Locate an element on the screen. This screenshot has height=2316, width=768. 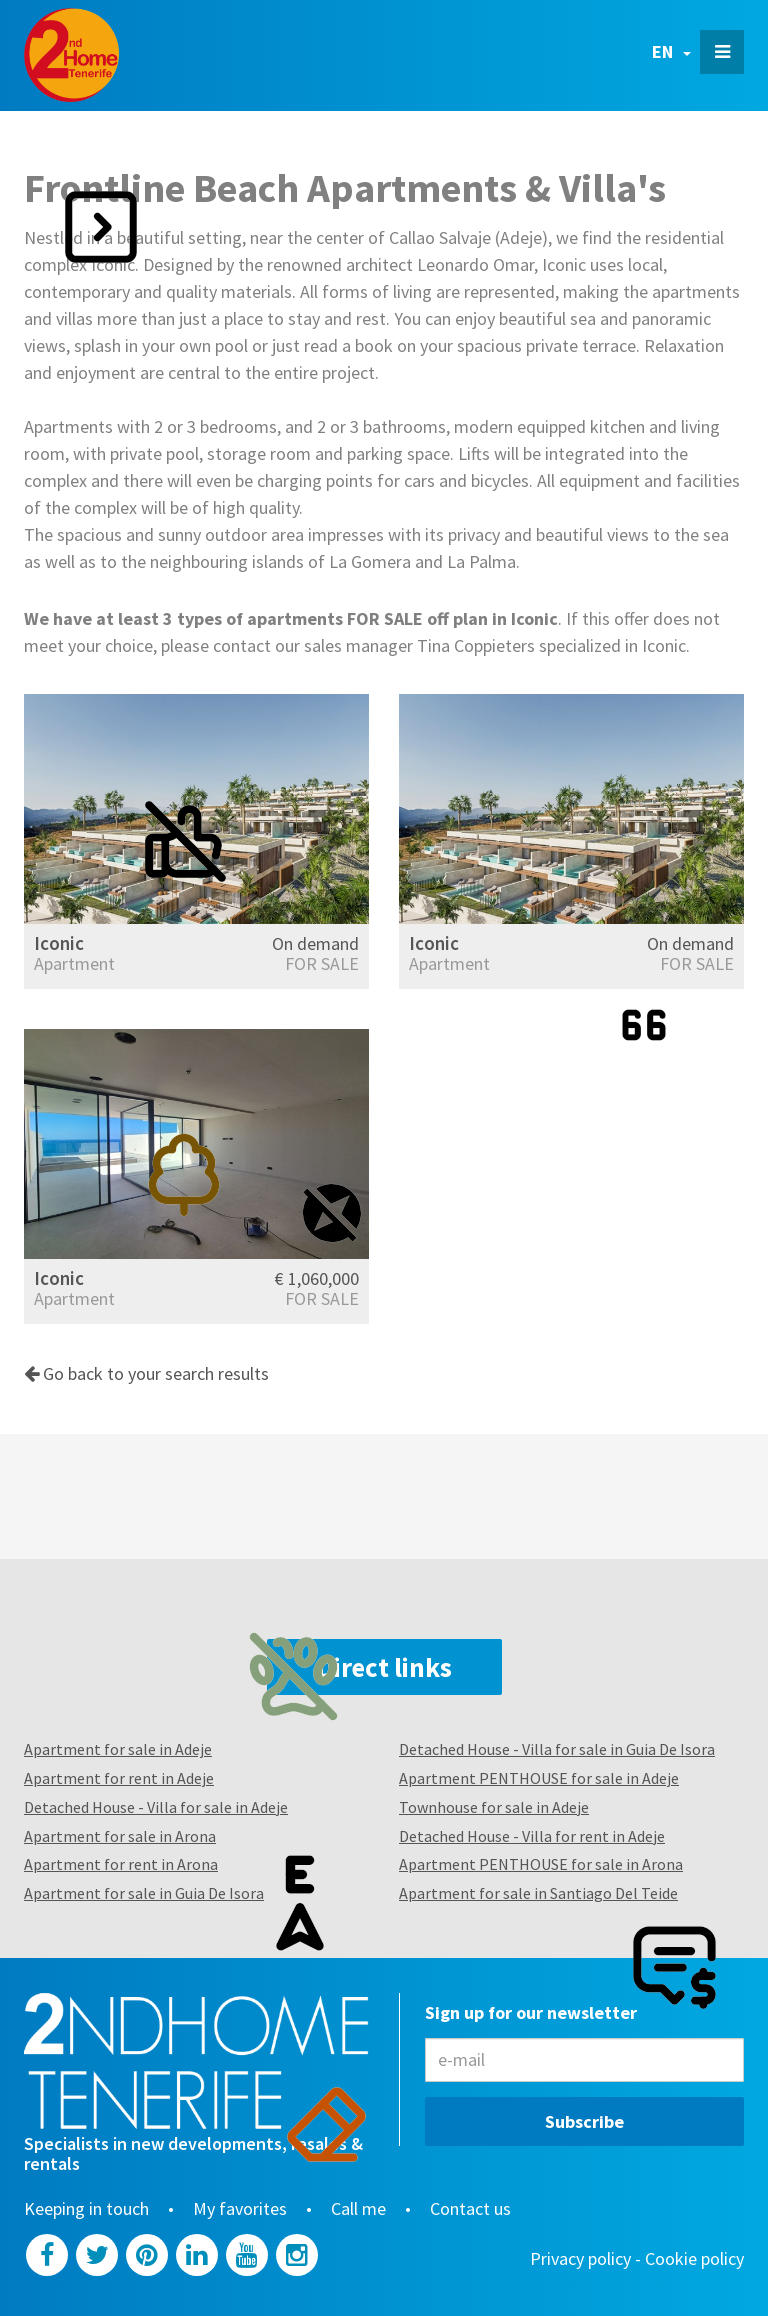
erase or delete selected content is located at coordinates (324, 2124).